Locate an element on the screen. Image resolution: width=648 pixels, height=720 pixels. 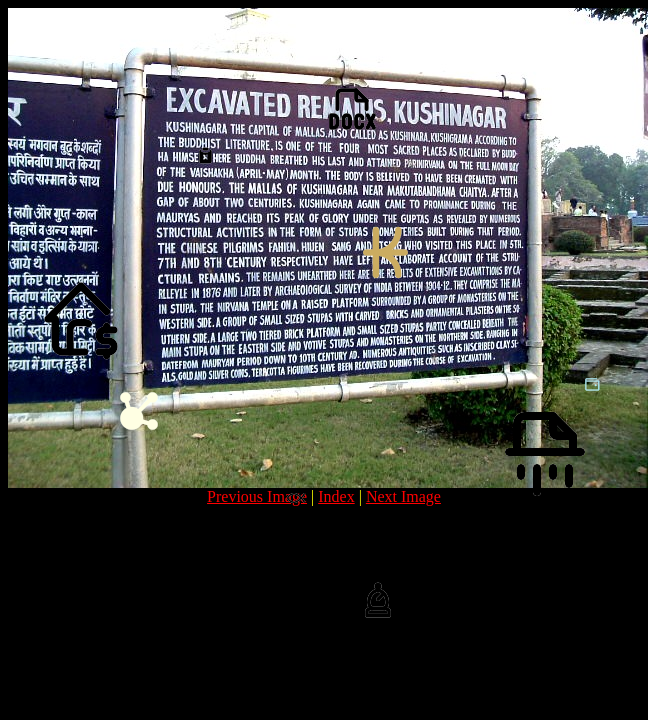
indicates christian or faith-based content is located at coordinates (296, 498).